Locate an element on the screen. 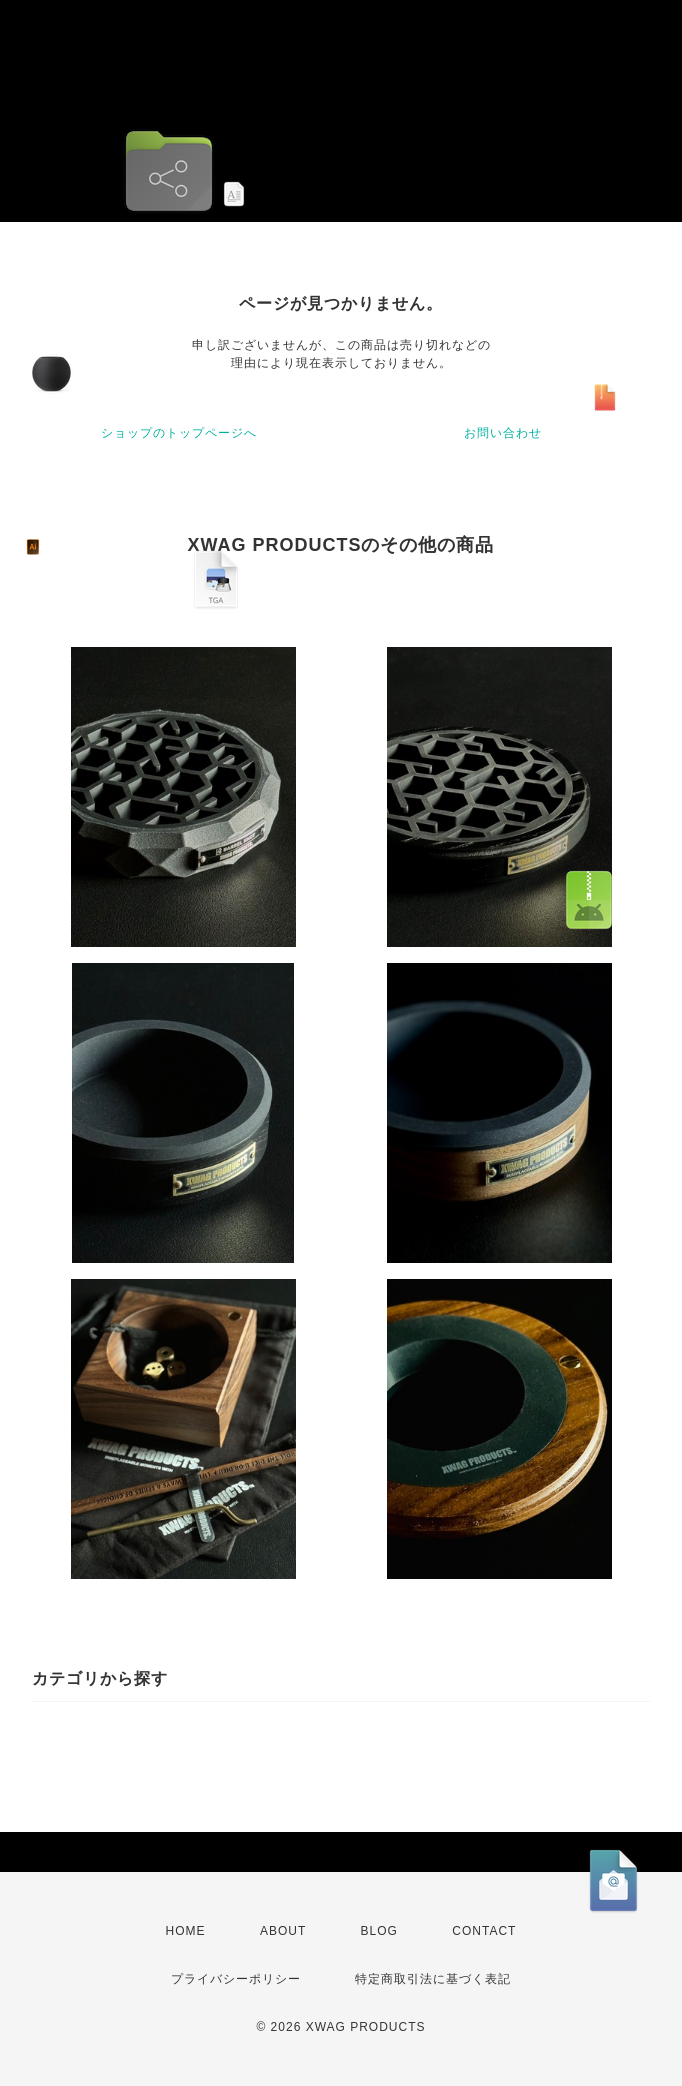  a rich text or formatted document file is located at coordinates (234, 194).